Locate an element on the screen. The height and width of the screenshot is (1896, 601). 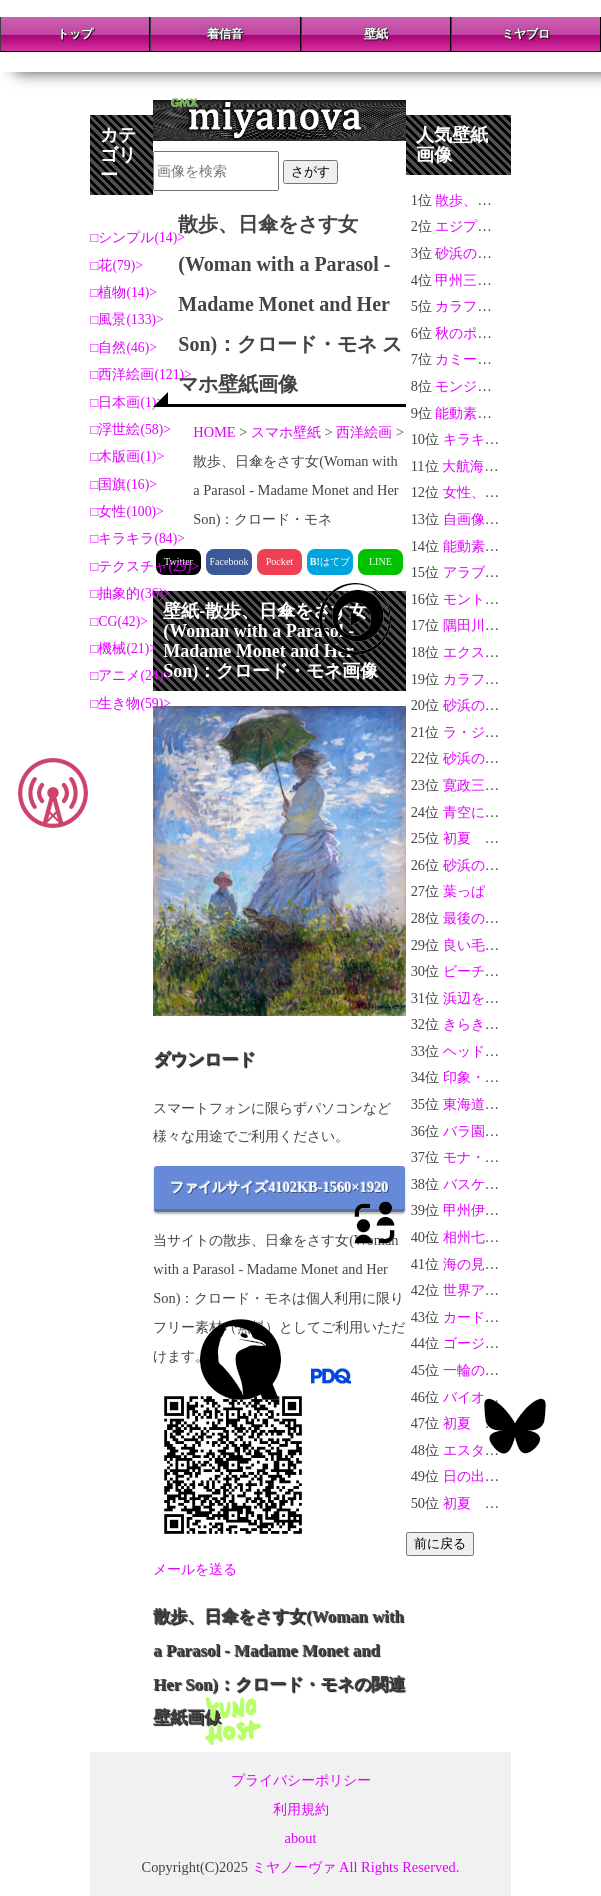
yunohost self-hosting platform logo is located at coordinates (233, 1721).